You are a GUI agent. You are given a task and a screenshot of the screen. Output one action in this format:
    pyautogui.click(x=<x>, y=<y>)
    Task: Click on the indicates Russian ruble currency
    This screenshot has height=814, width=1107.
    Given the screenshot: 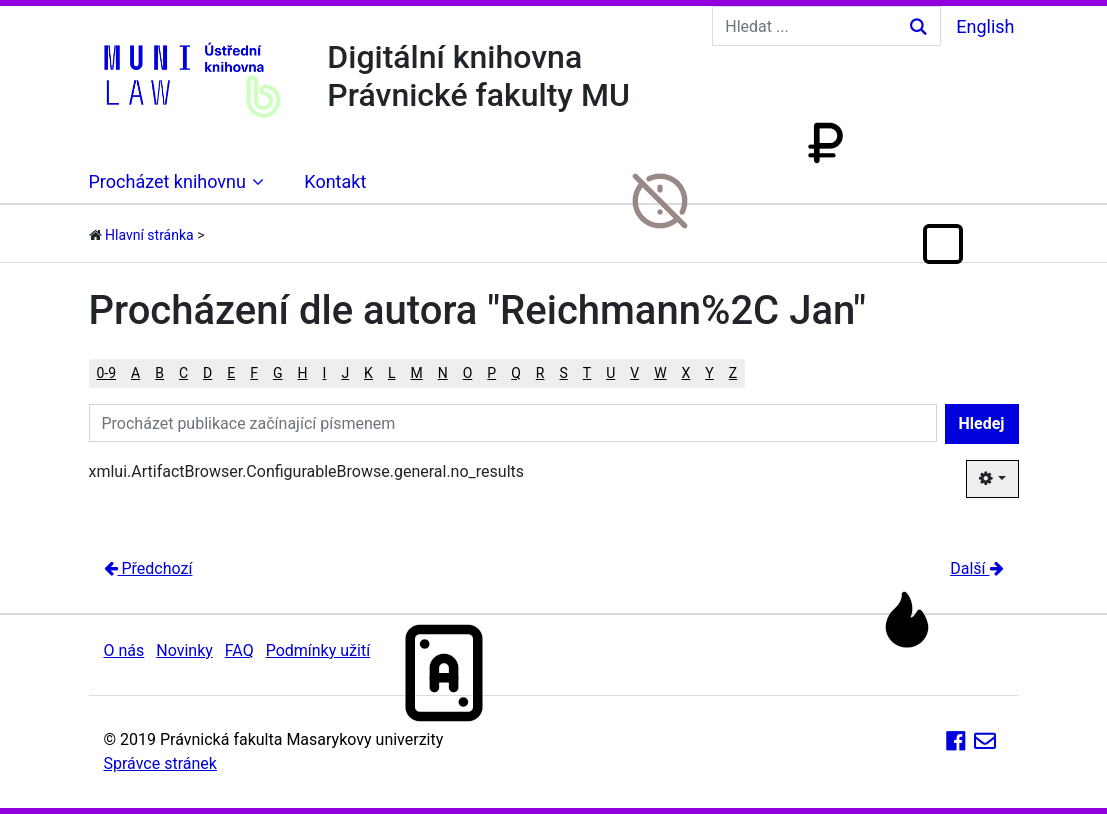 What is the action you would take?
    pyautogui.click(x=827, y=143)
    